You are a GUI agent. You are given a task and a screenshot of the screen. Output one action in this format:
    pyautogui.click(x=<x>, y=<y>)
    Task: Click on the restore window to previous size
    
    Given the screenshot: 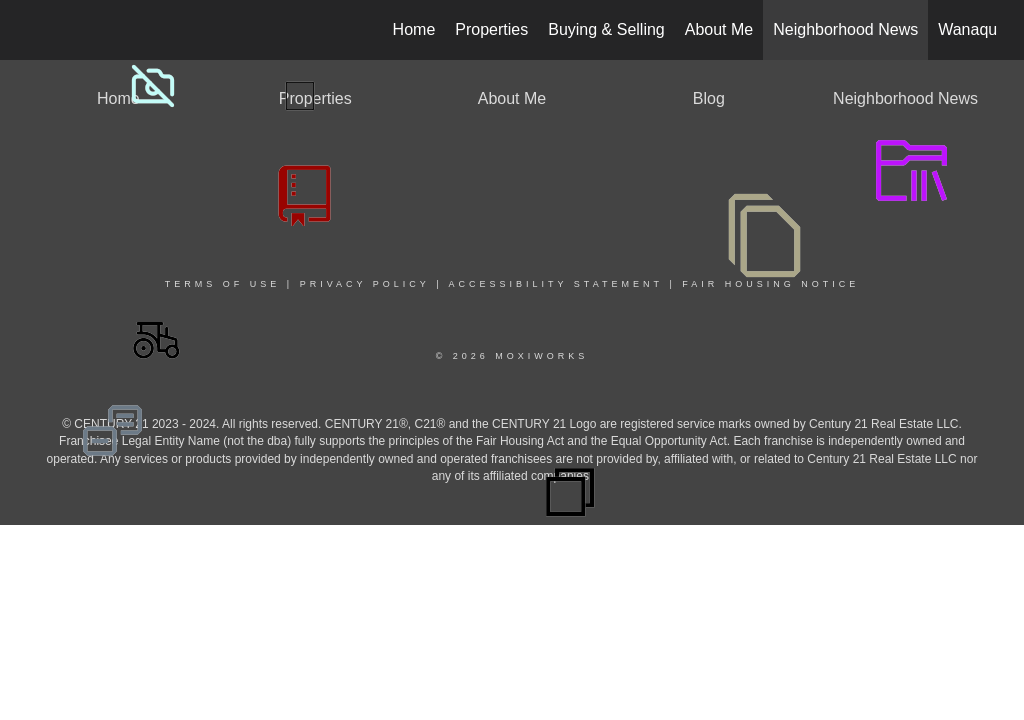 What is the action you would take?
    pyautogui.click(x=568, y=490)
    